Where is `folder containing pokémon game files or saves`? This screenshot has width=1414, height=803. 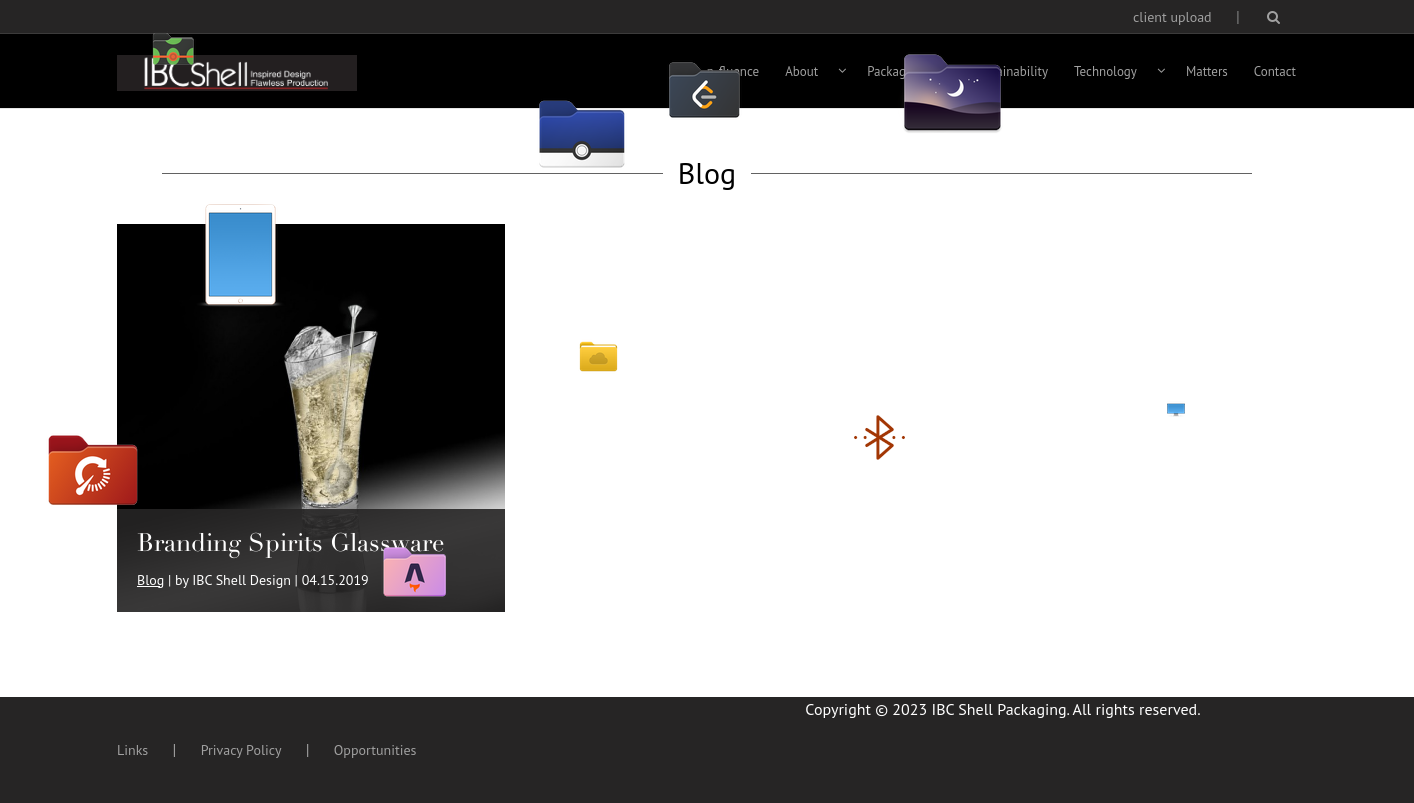 folder containing pokémon game files or saves is located at coordinates (581, 136).